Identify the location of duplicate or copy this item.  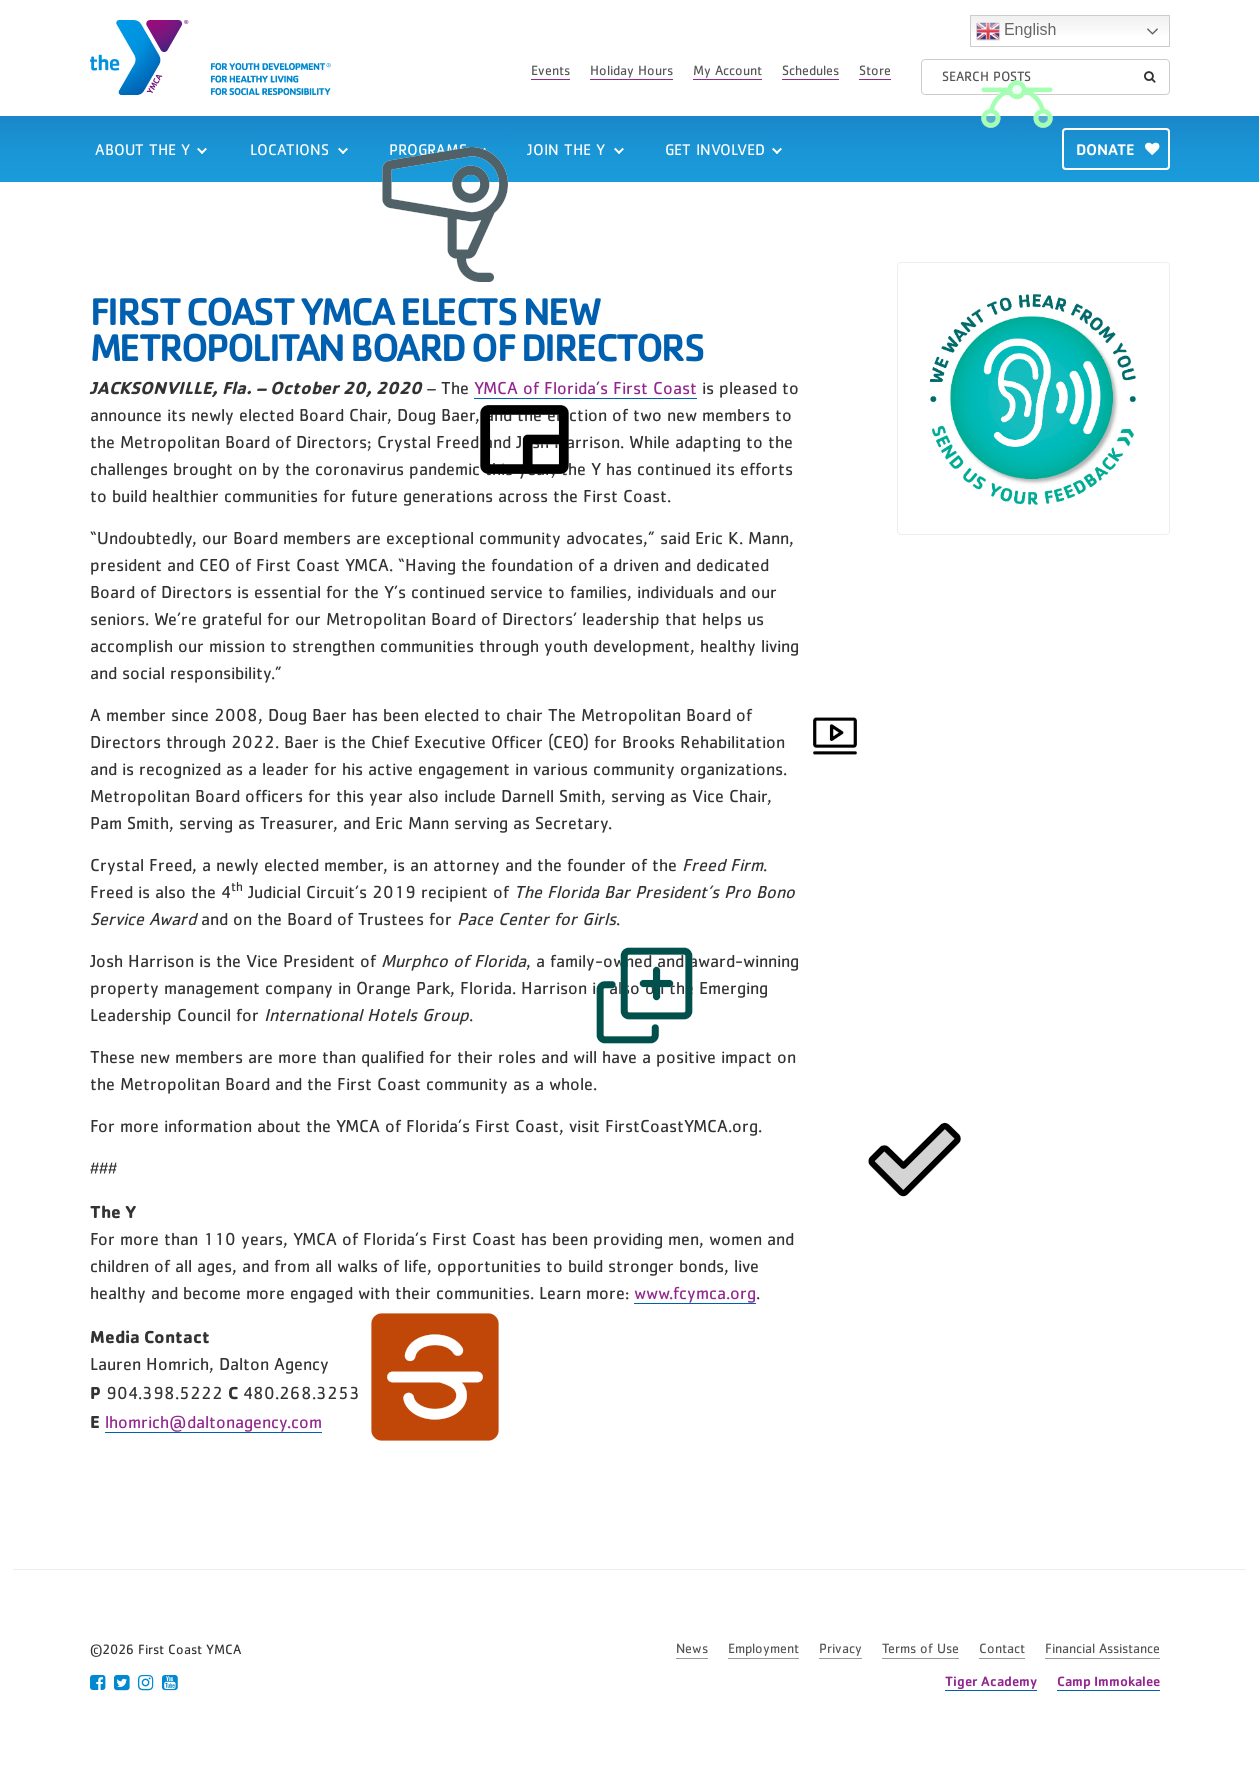
(644, 995).